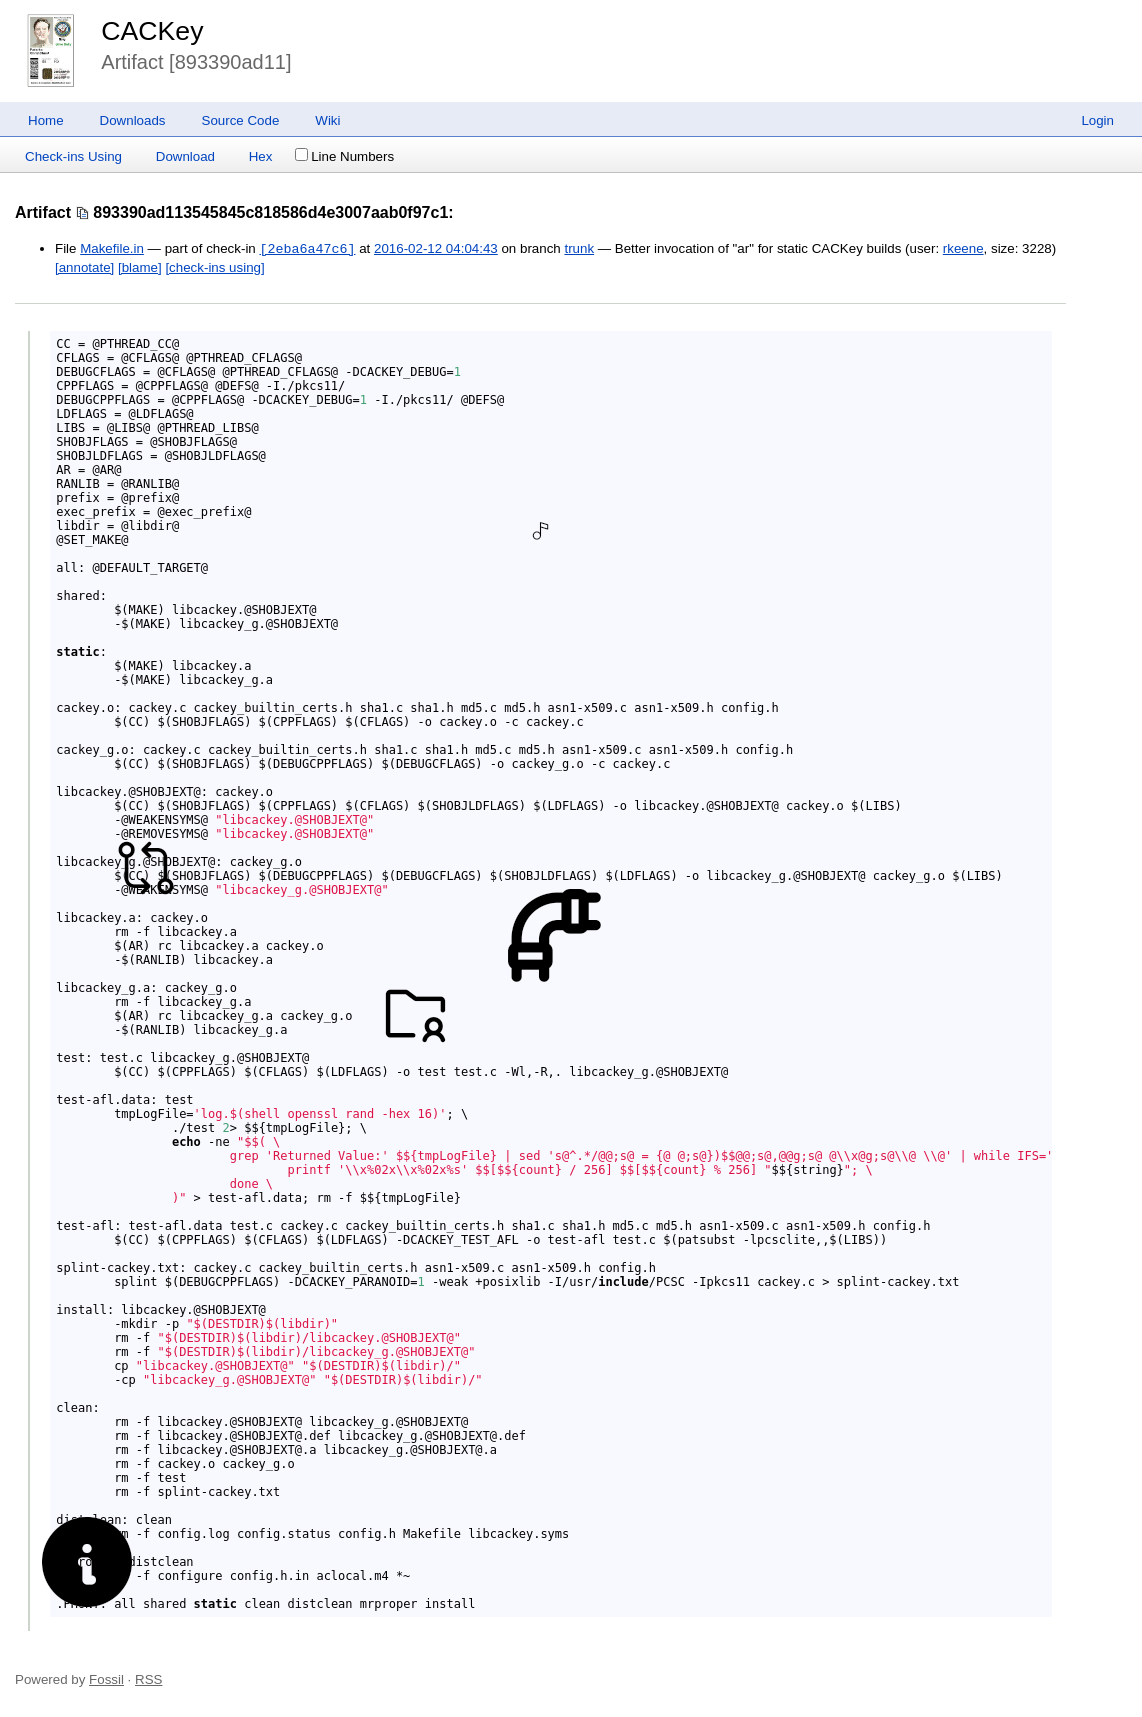 The width and height of the screenshot is (1142, 1717). Describe the element at coordinates (146, 868) in the screenshot. I see `compare branches or commits in a repository` at that location.